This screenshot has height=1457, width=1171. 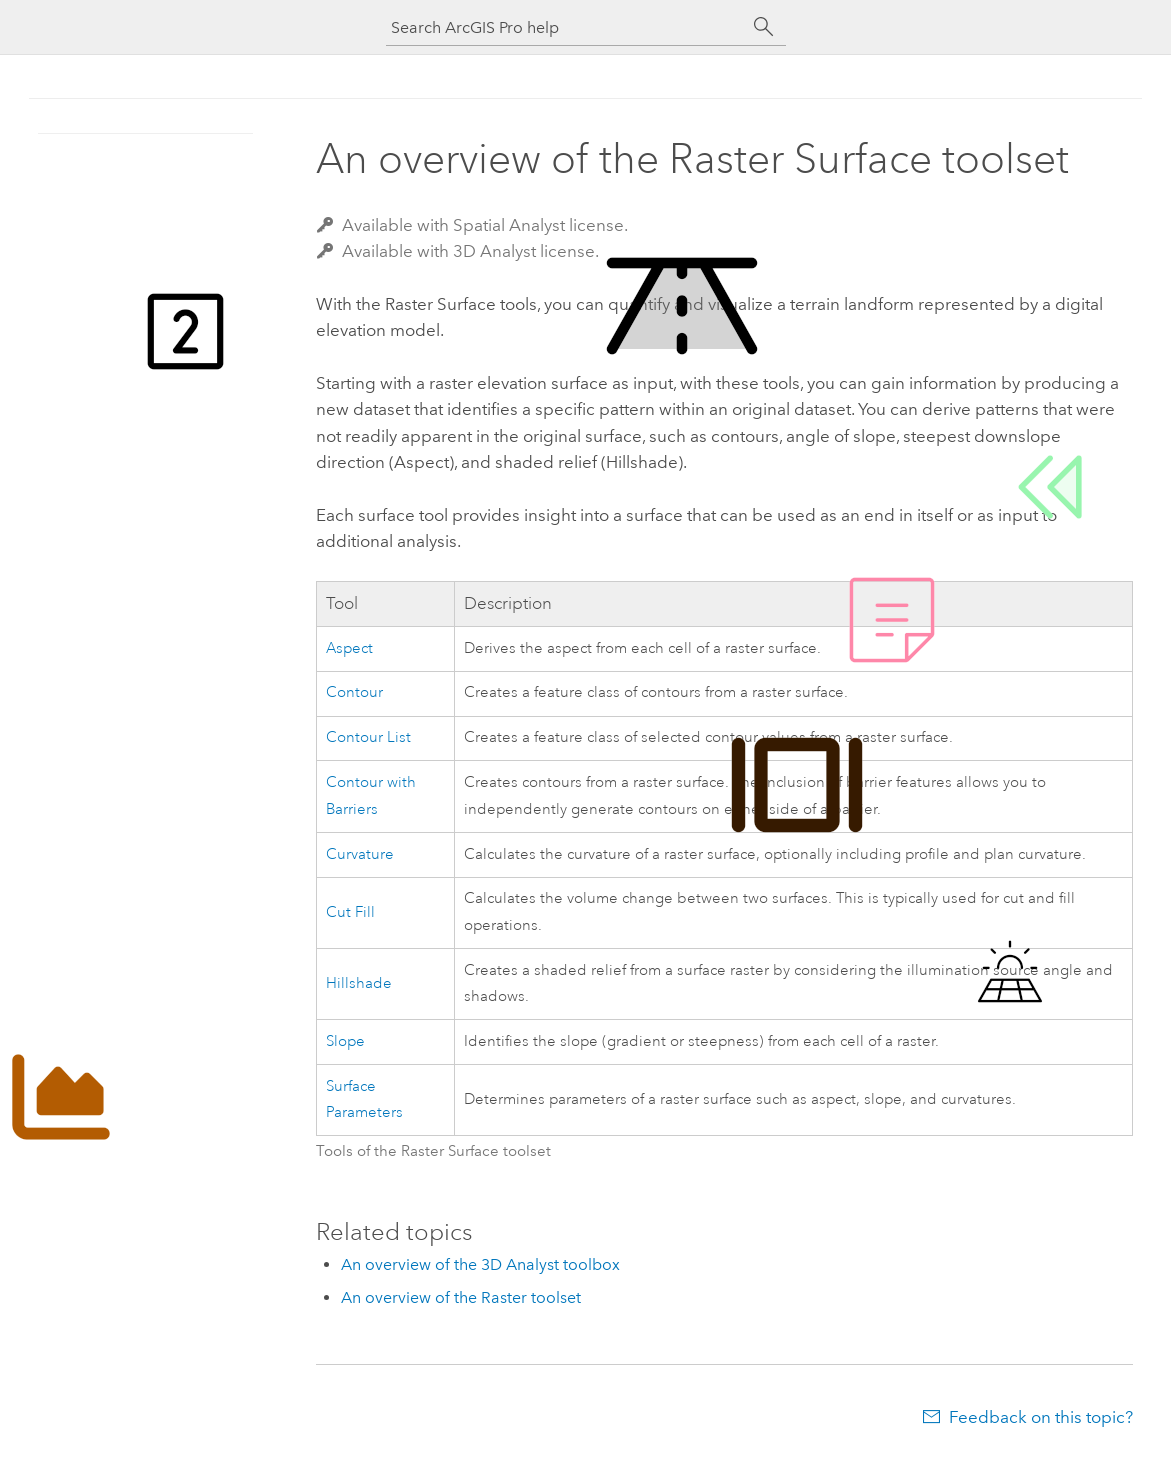 What do you see at coordinates (1010, 975) in the screenshot?
I see `access solar energy settings` at bounding box center [1010, 975].